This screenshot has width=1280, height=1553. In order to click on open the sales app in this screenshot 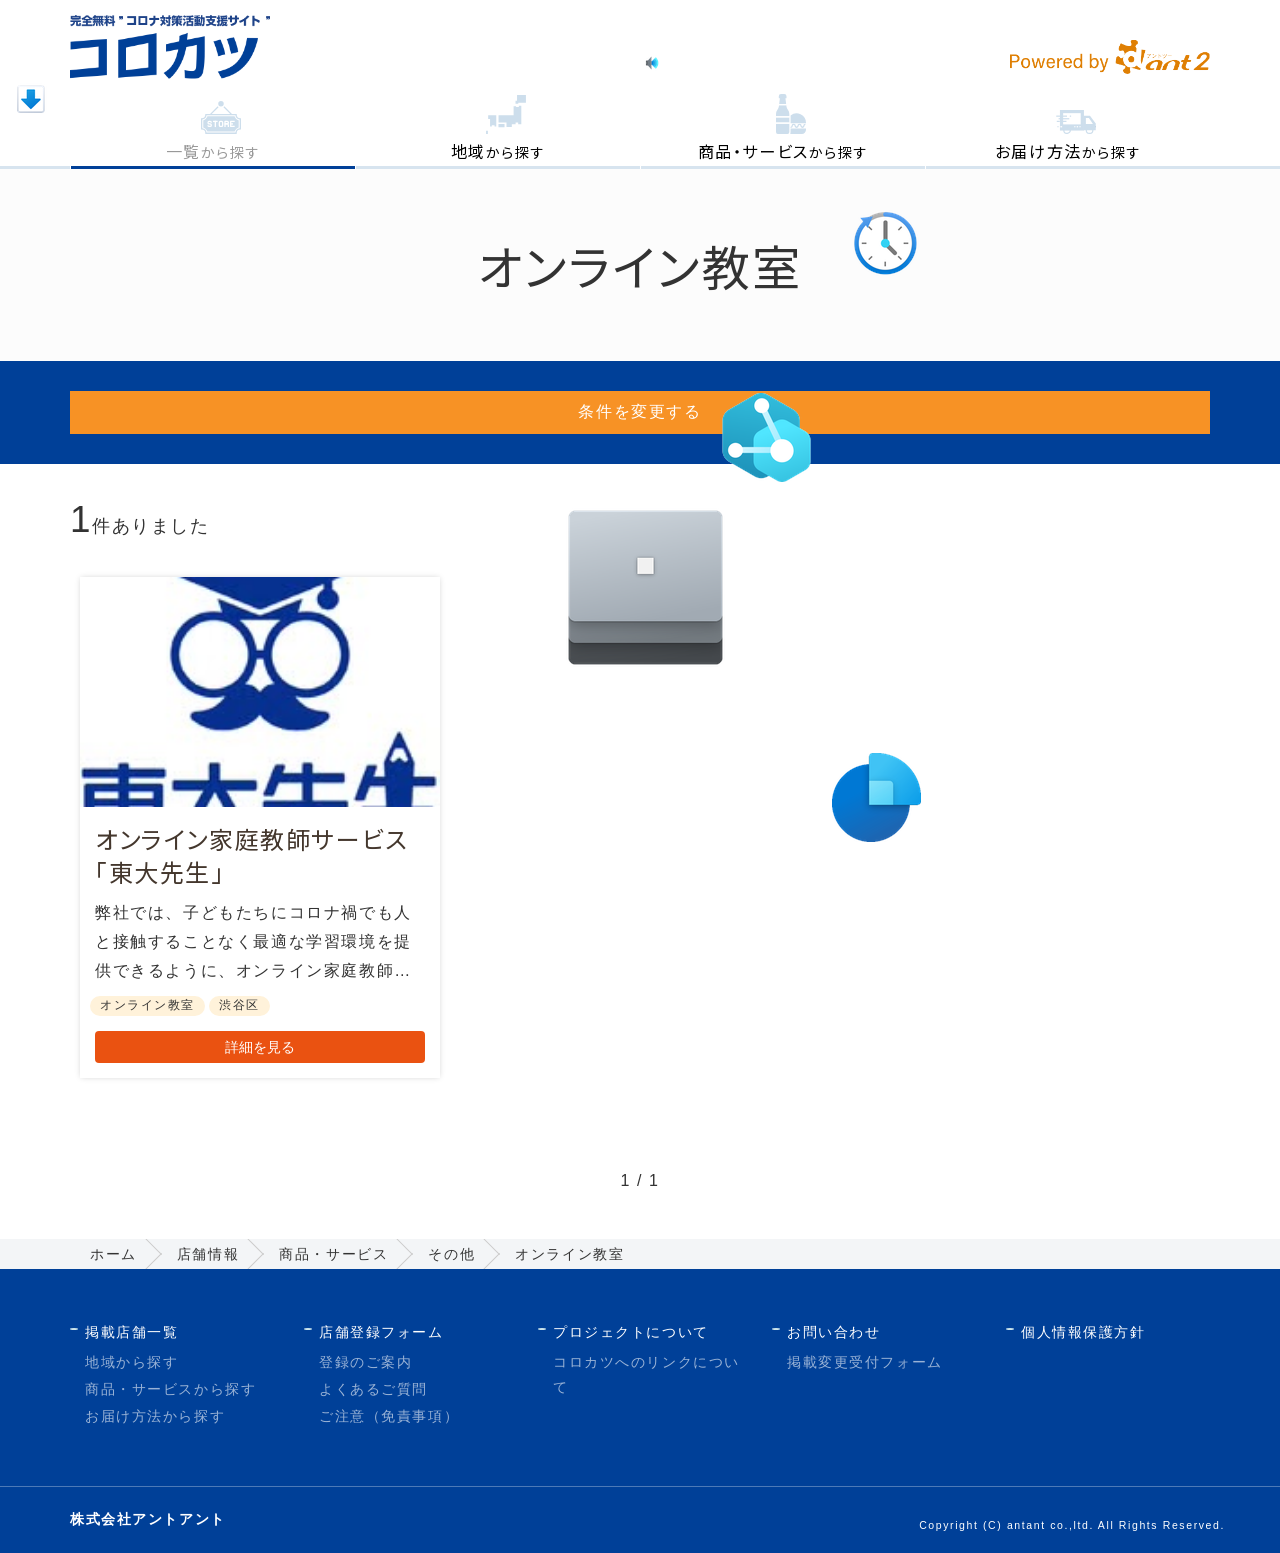, I will do `click(876, 797)`.